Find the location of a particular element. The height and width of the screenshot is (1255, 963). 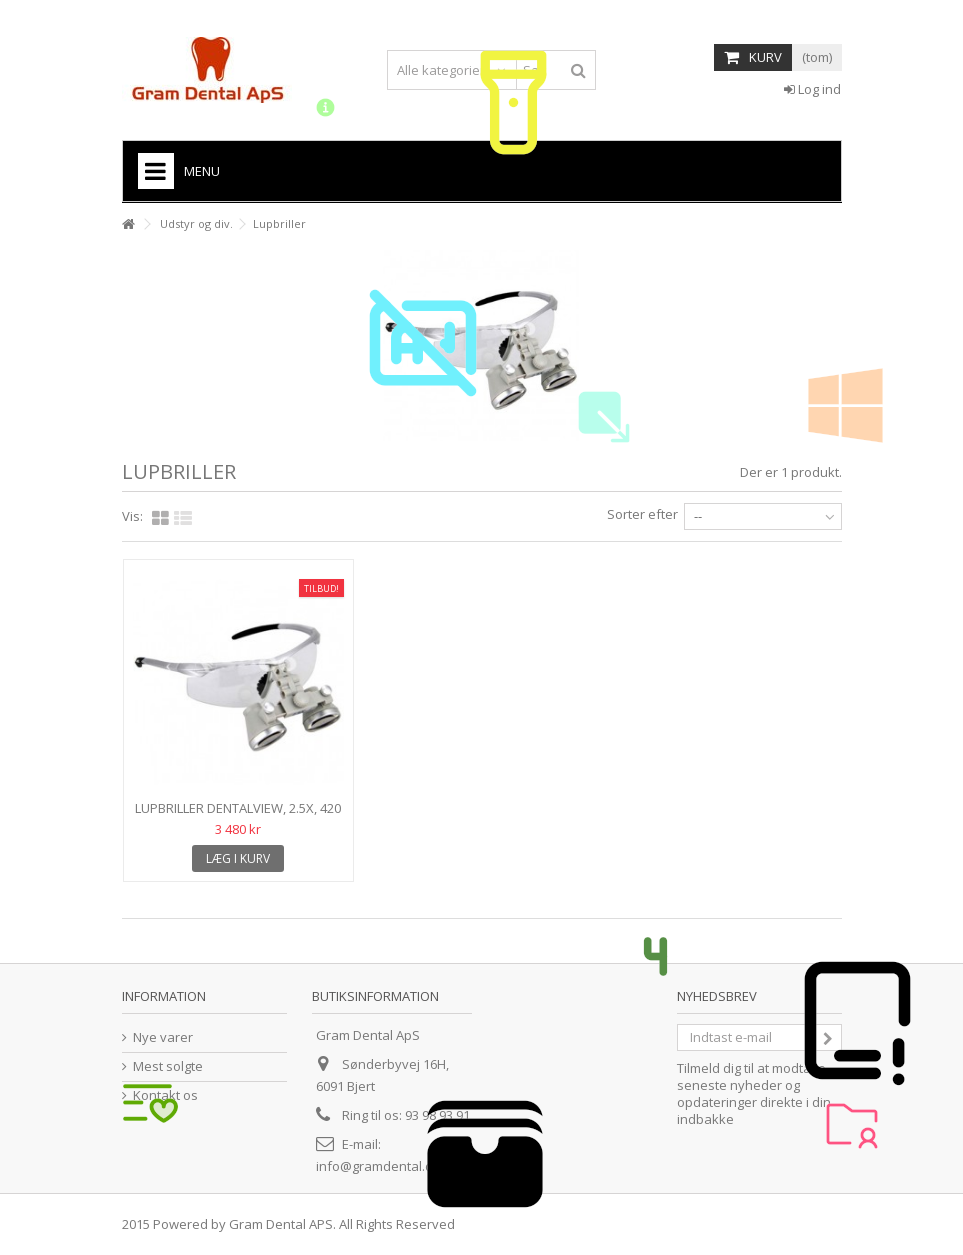

iPad device error or warning is located at coordinates (857, 1020).